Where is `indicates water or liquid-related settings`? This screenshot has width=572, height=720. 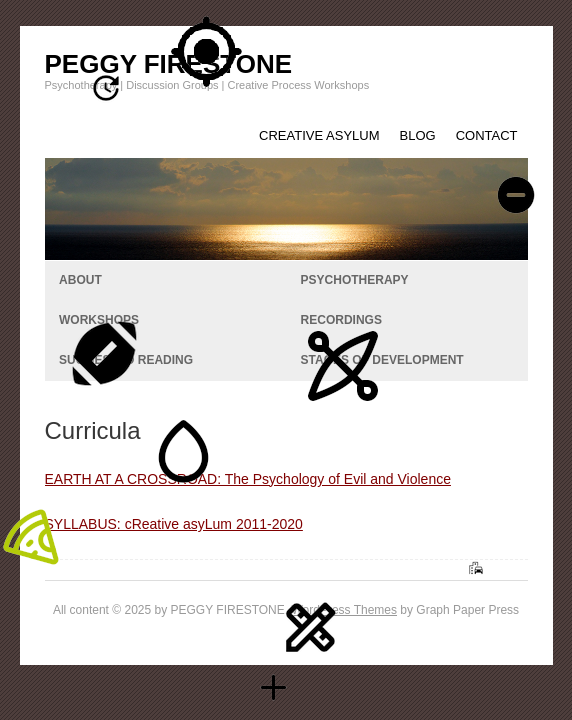 indicates water or liquid-related settings is located at coordinates (183, 453).